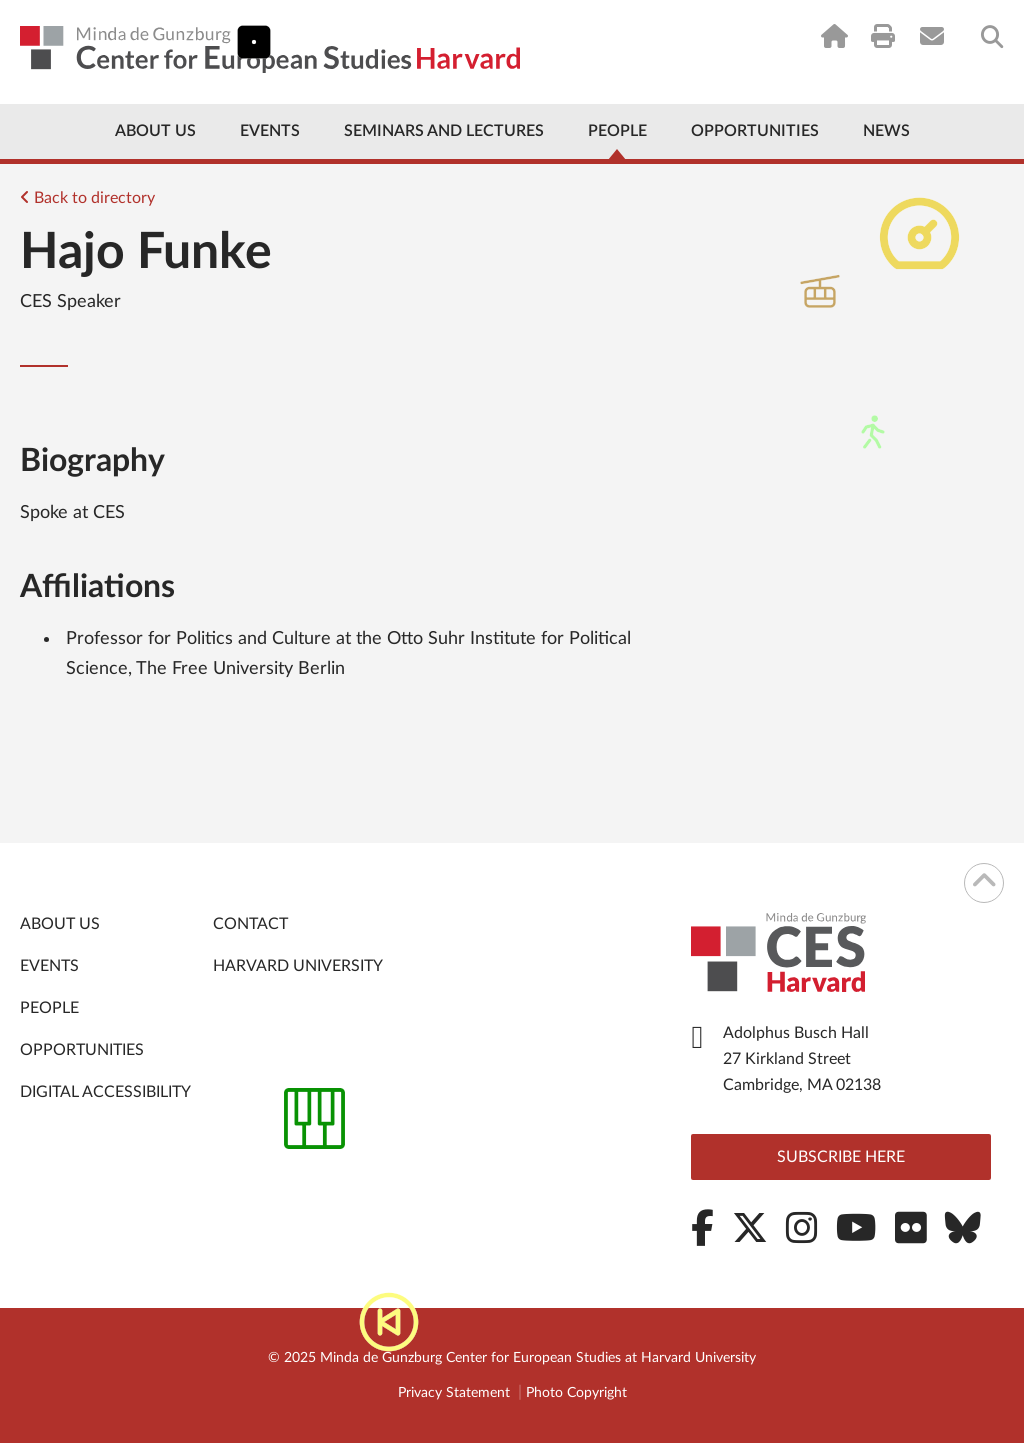 Image resolution: width=1024 pixels, height=1443 pixels. Describe the element at coordinates (314, 1118) in the screenshot. I see `open music or piano app` at that location.